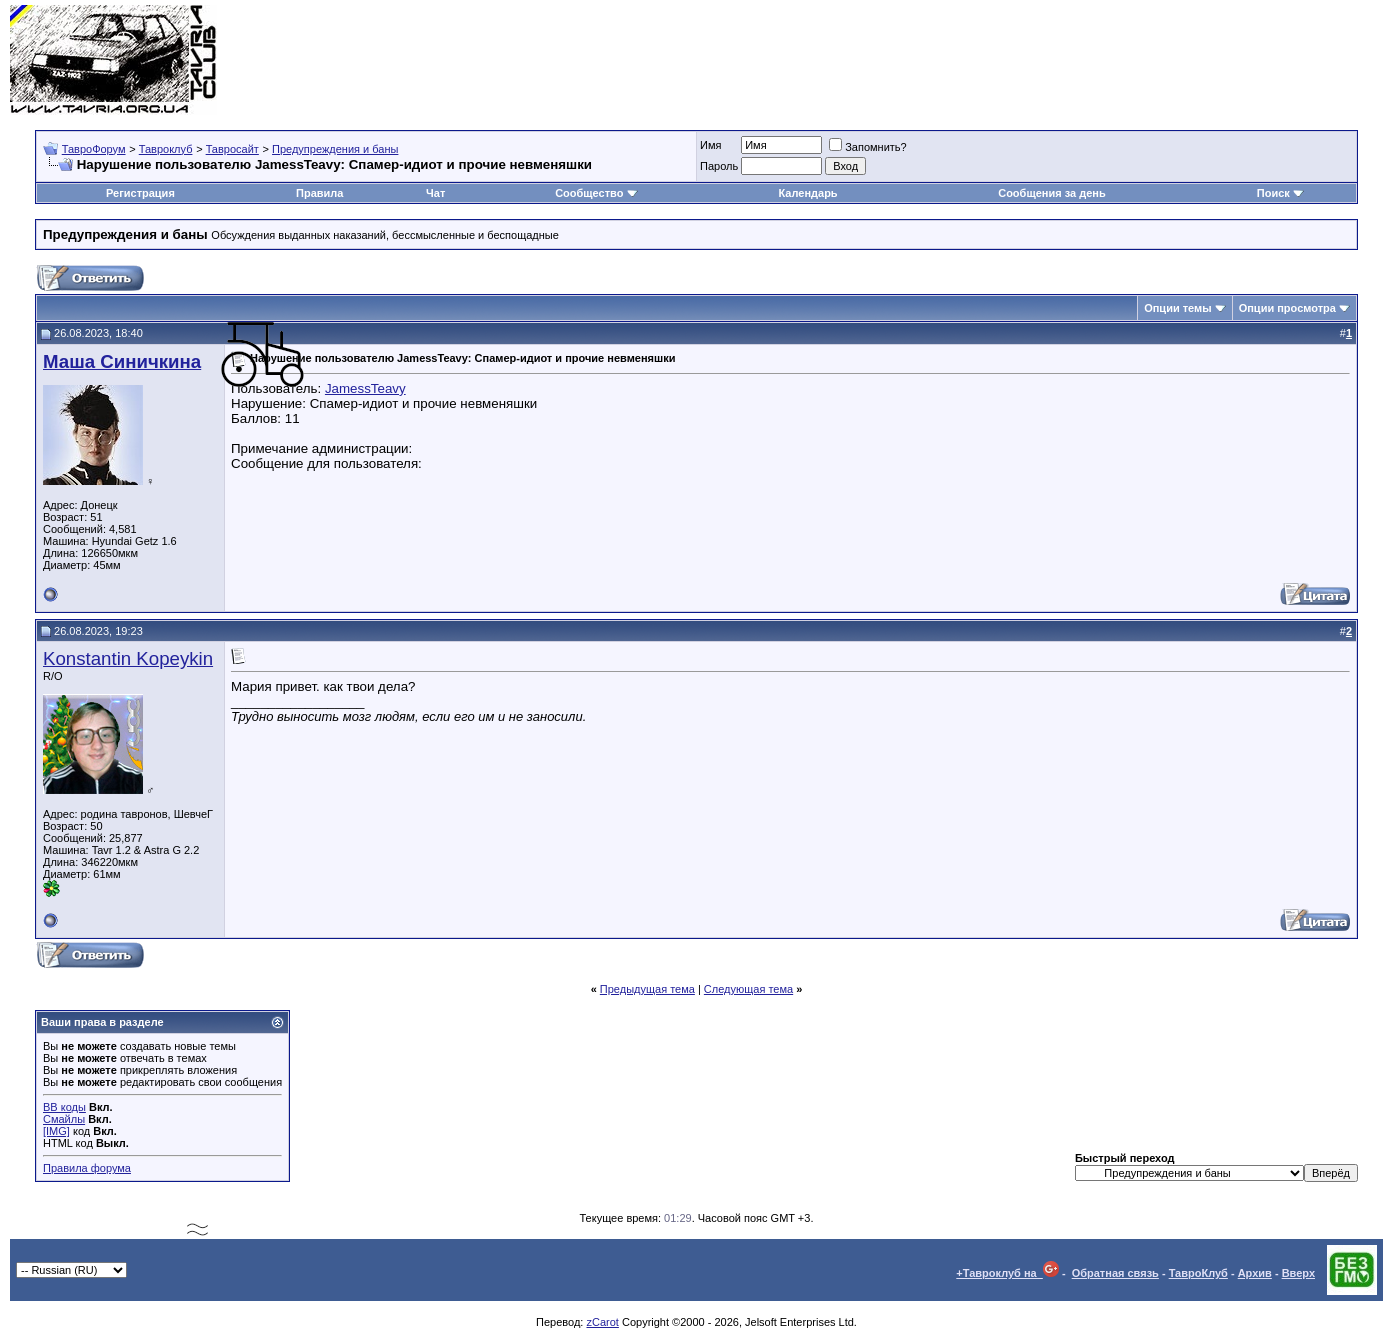  I want to click on access farming or agricultural features, so click(261, 353).